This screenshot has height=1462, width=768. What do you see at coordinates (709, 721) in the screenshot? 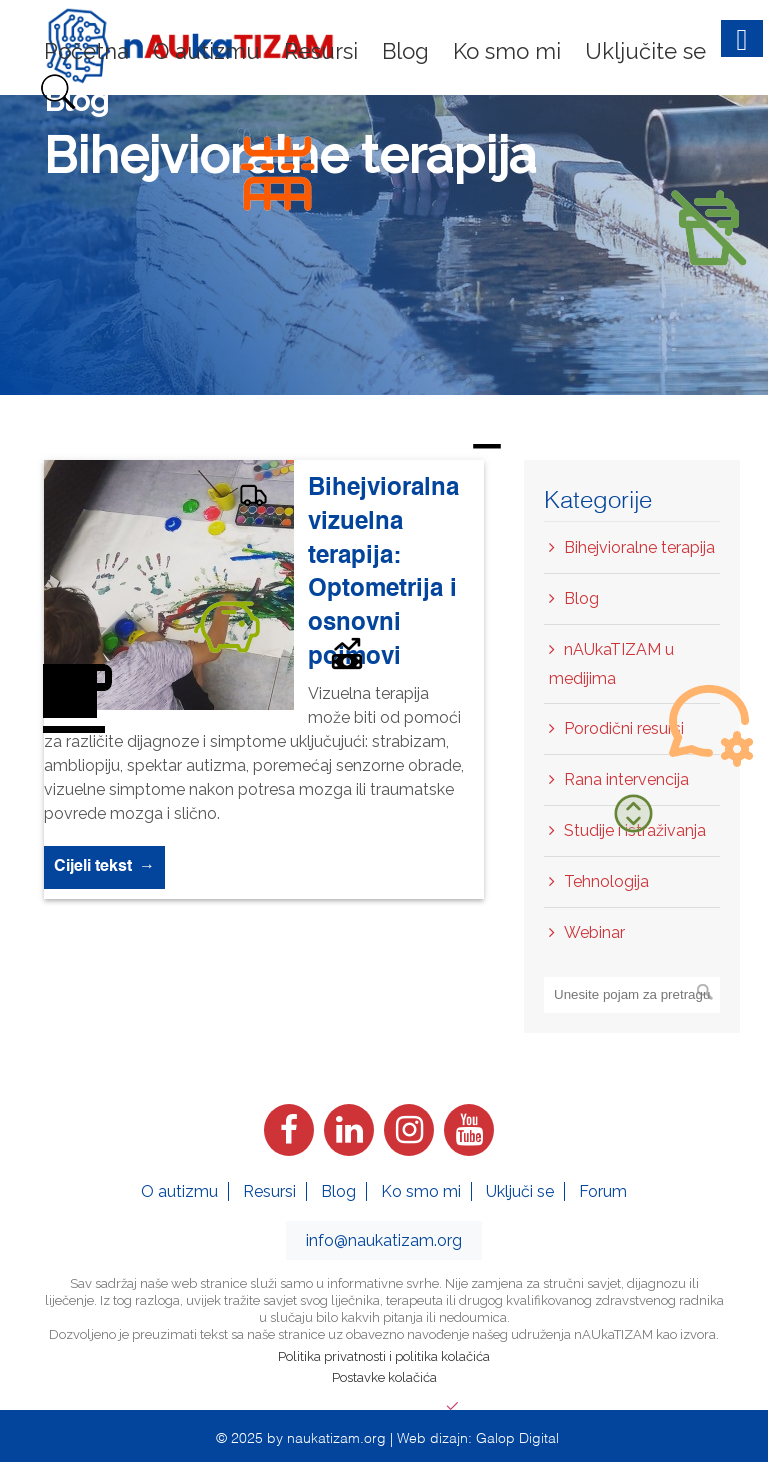
I see `access message settings` at bounding box center [709, 721].